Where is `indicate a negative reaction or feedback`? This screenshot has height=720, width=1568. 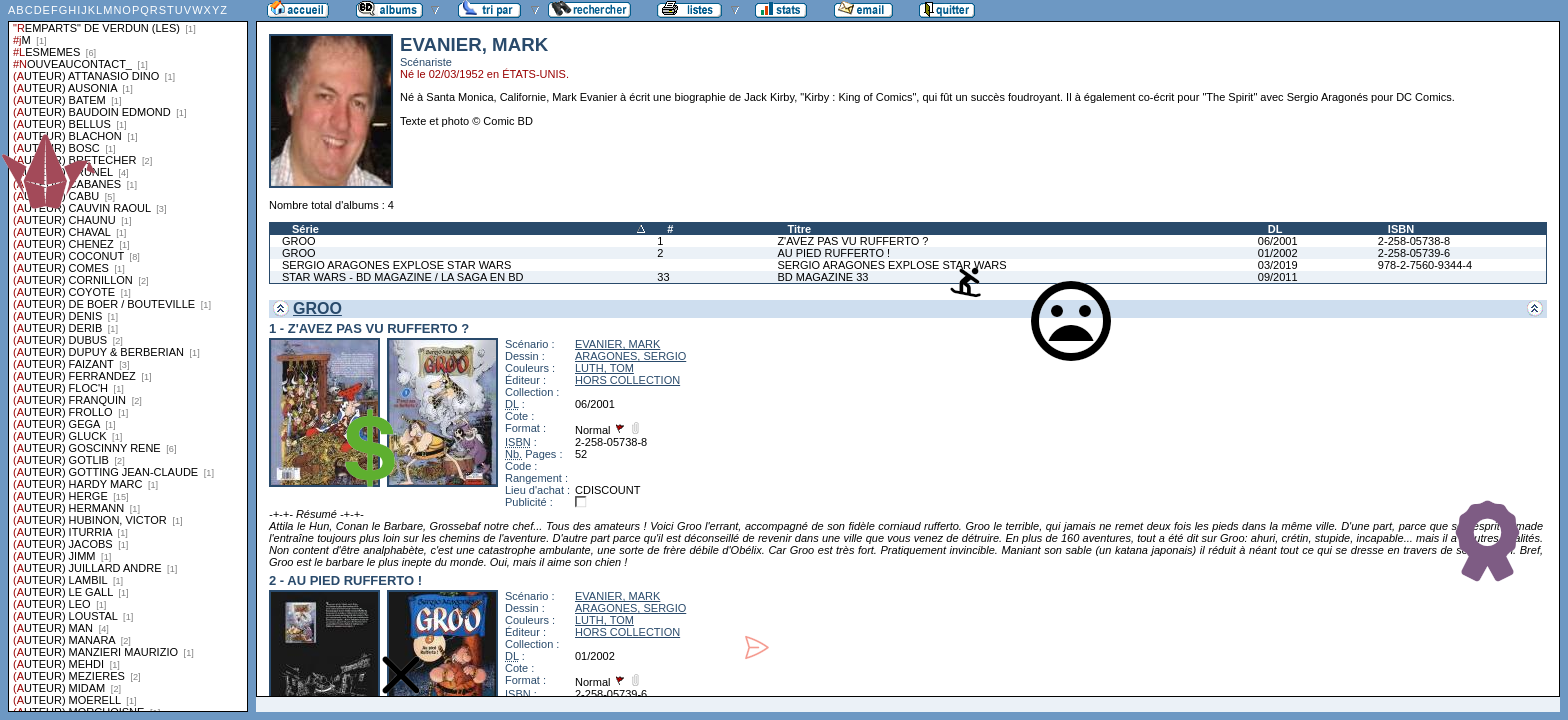
indicate a negative reaction or feedback is located at coordinates (1071, 321).